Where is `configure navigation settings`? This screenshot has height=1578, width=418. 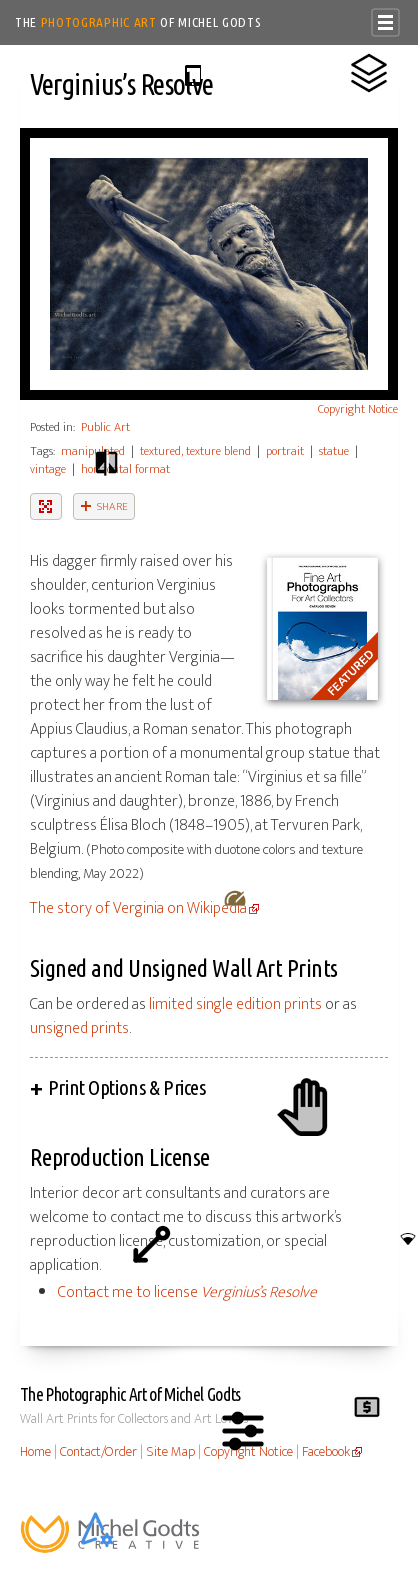
configure navigation settings is located at coordinates (95, 1528).